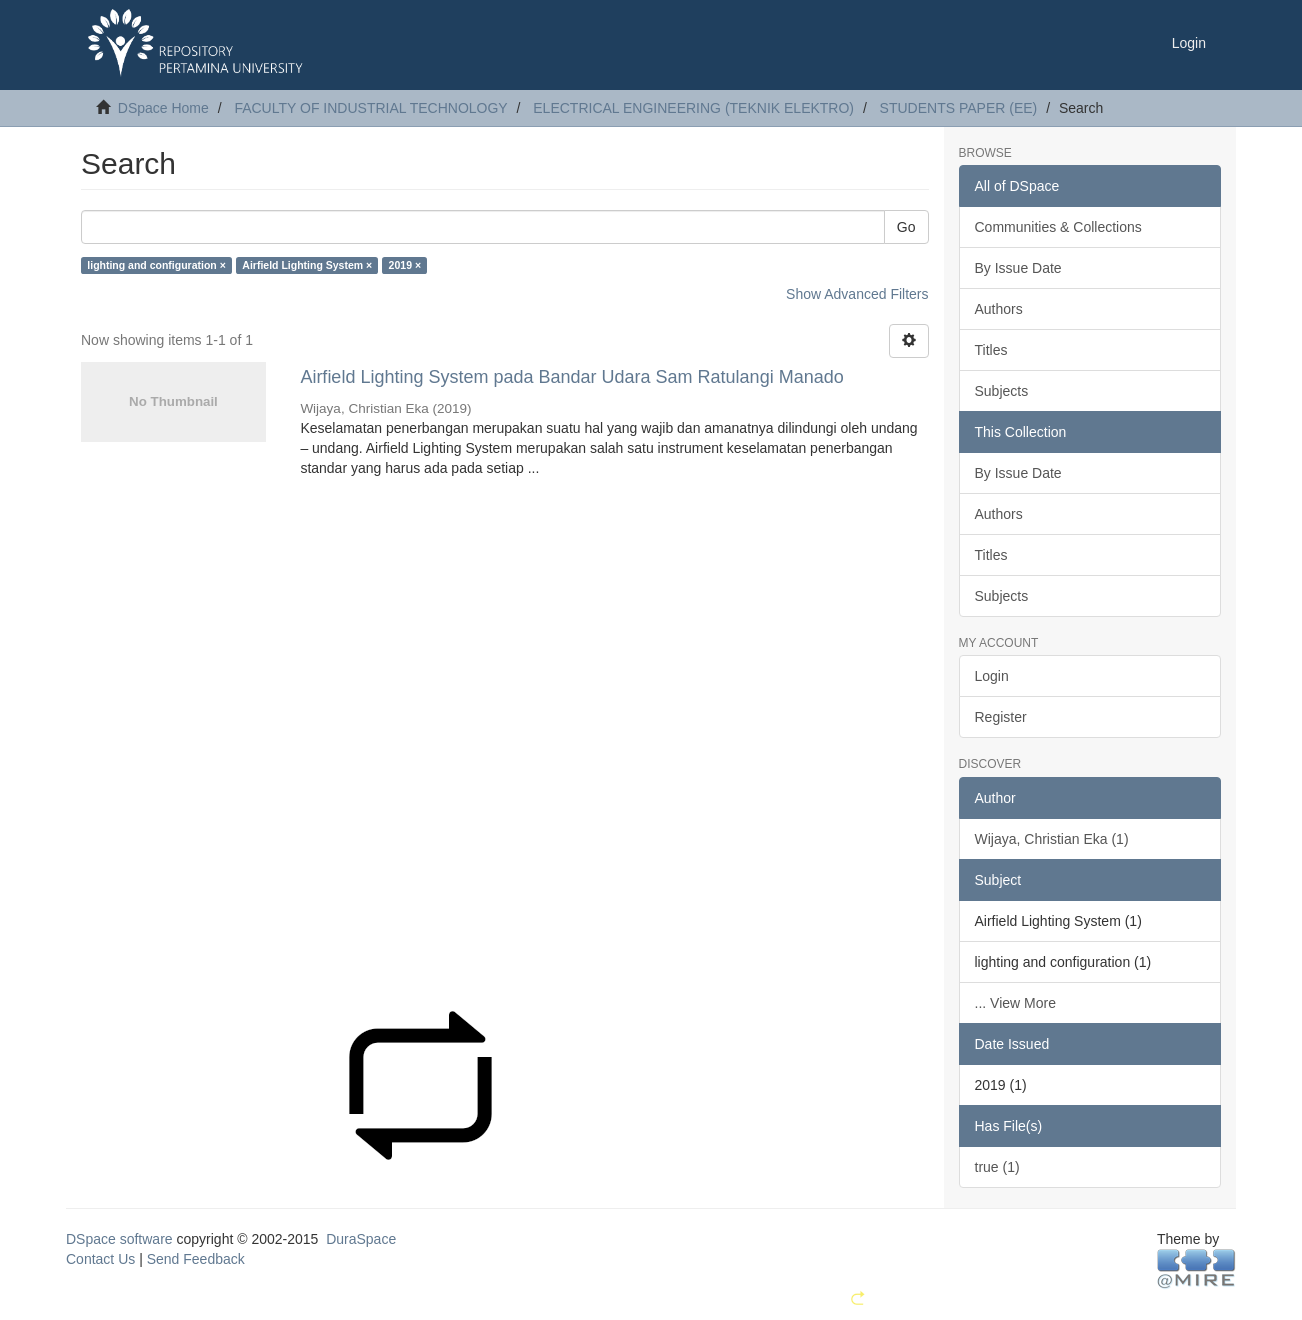  What do you see at coordinates (420, 1085) in the screenshot?
I see `enable repeat or loop playback` at bounding box center [420, 1085].